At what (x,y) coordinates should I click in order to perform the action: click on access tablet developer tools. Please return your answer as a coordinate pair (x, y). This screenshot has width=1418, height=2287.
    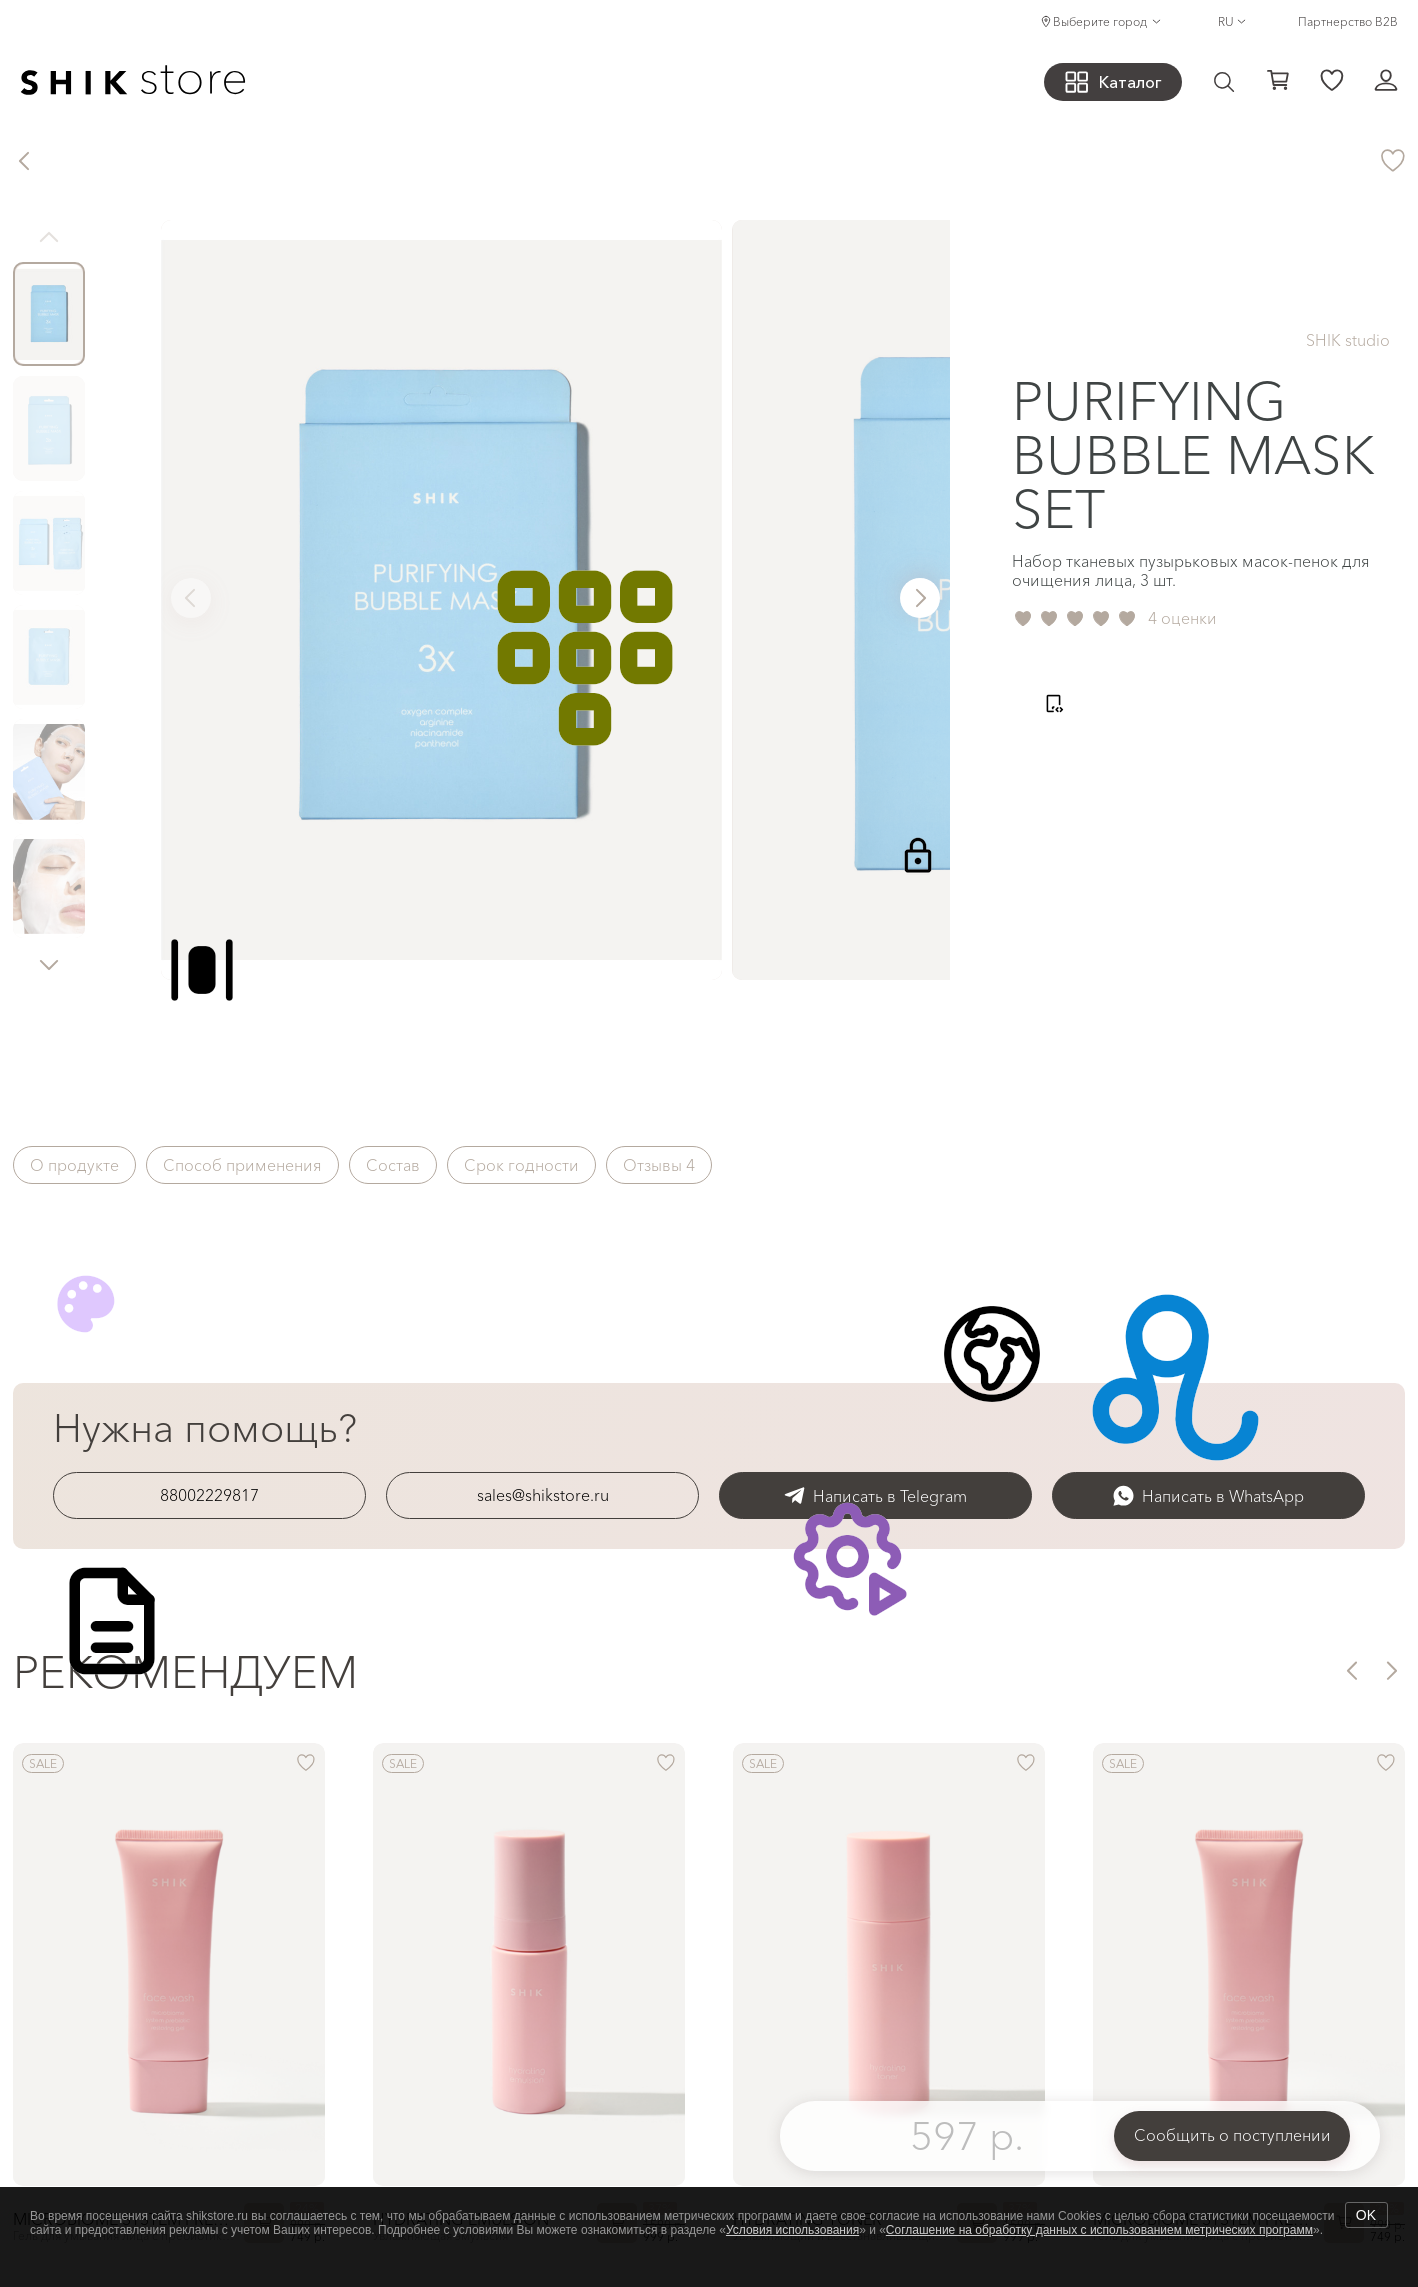
    Looking at the image, I should click on (1053, 703).